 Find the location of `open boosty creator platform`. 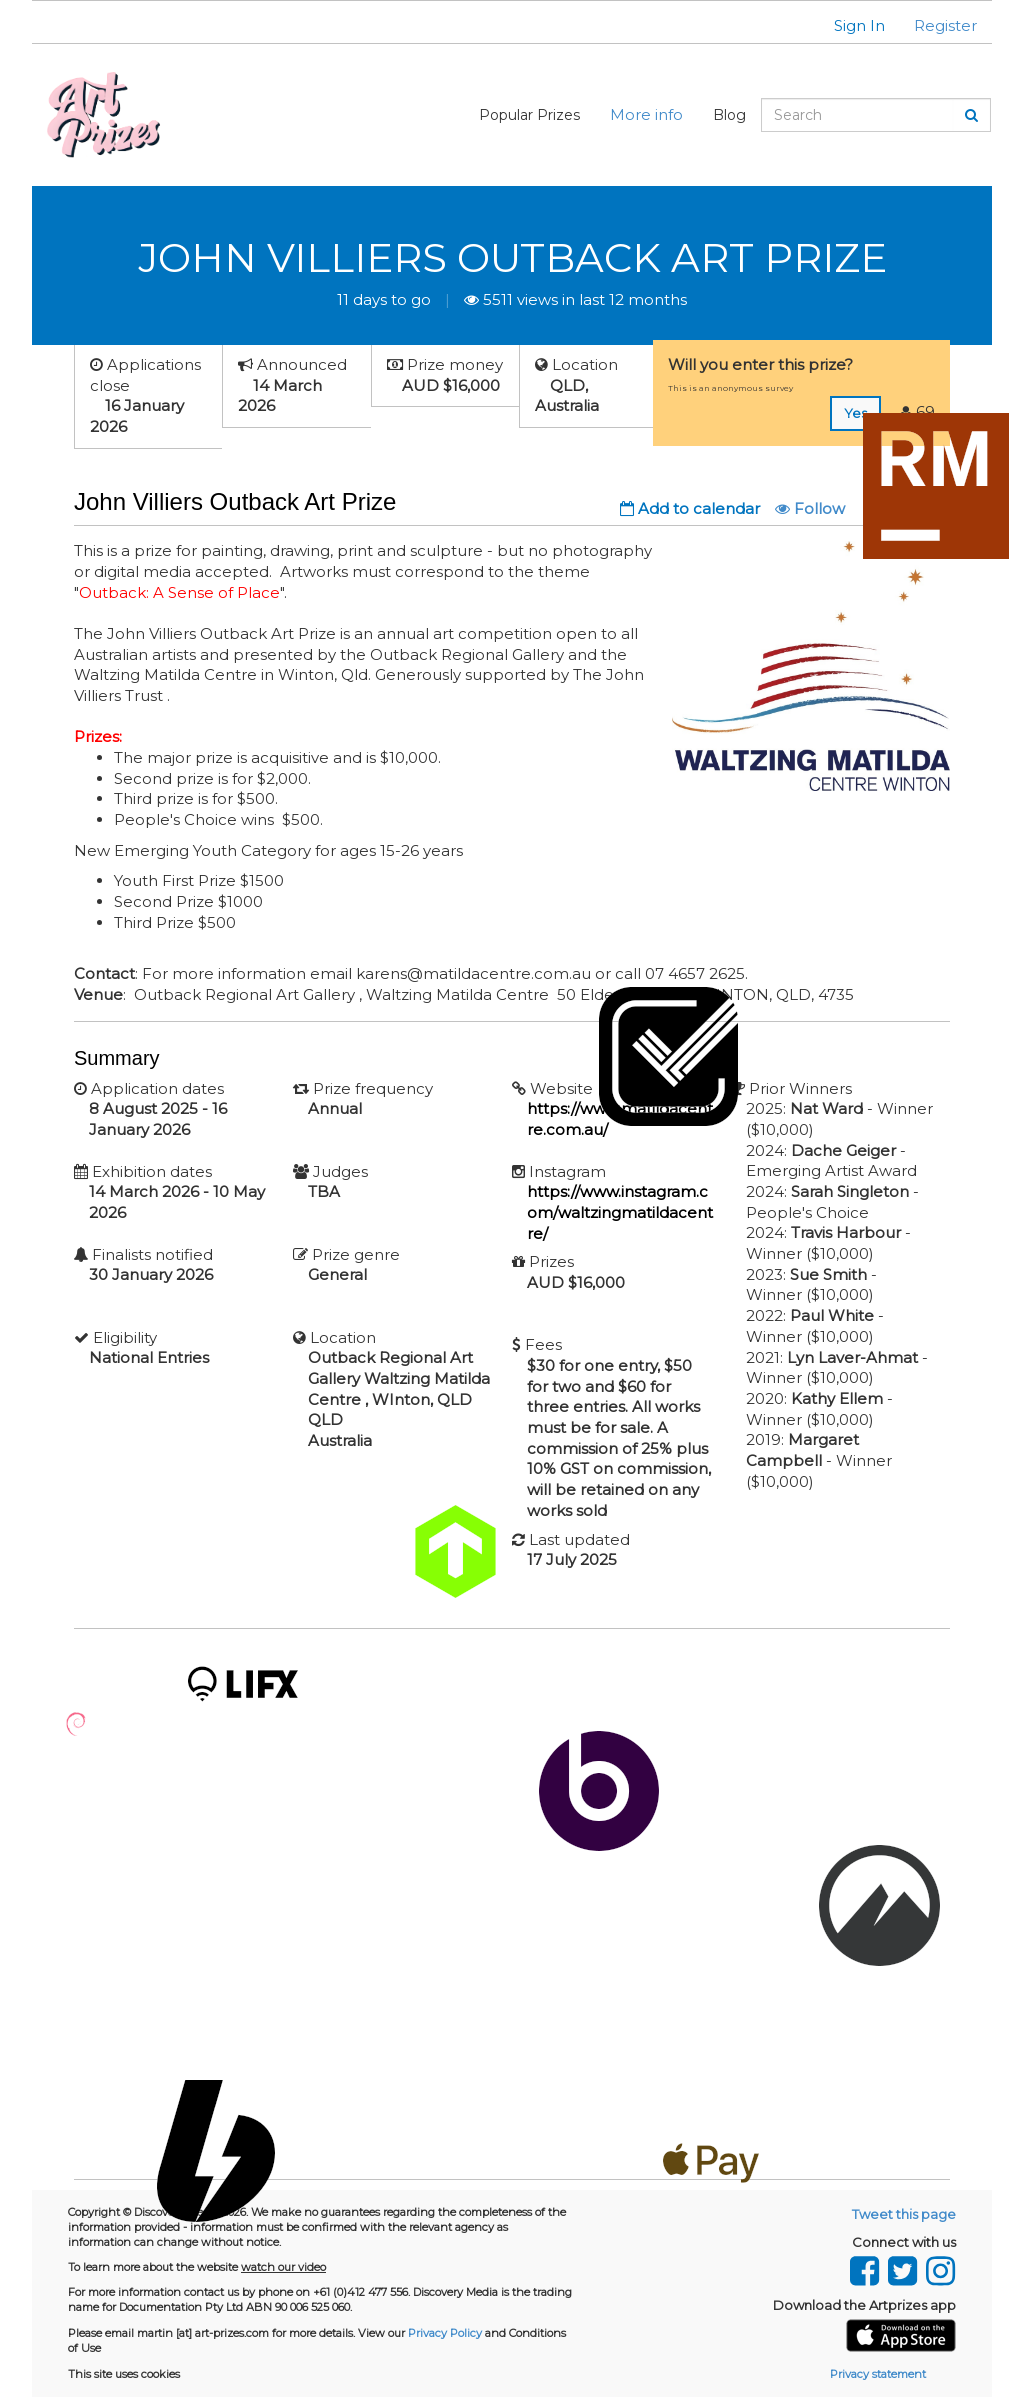

open boosty creator platform is located at coordinates (216, 2151).